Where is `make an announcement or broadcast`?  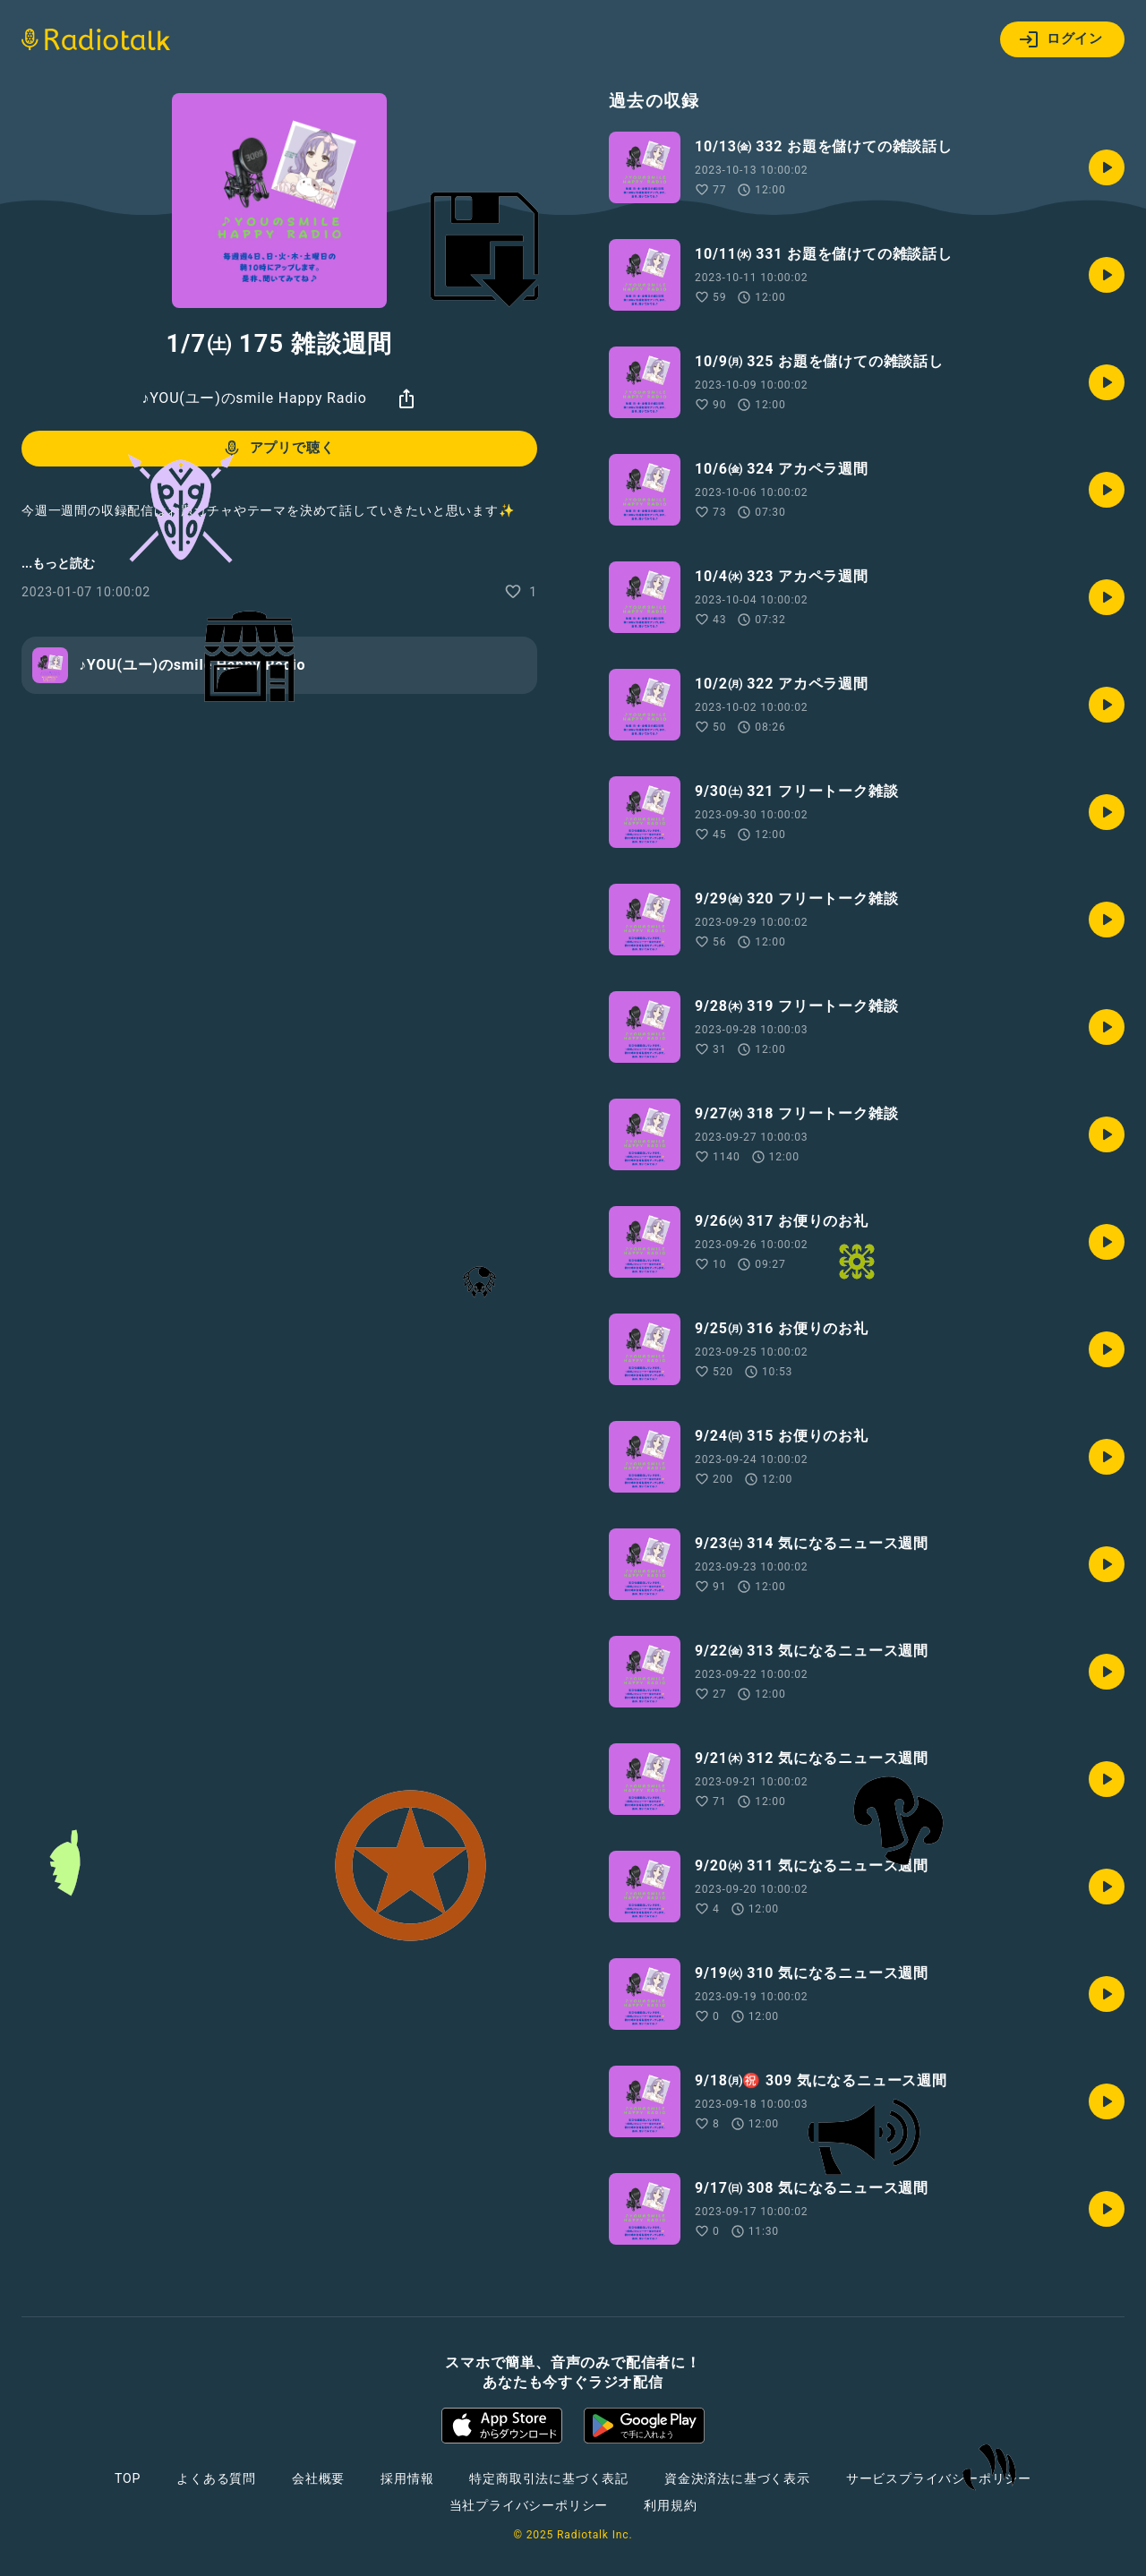 make an announcement or broadcast is located at coordinates (861, 2132).